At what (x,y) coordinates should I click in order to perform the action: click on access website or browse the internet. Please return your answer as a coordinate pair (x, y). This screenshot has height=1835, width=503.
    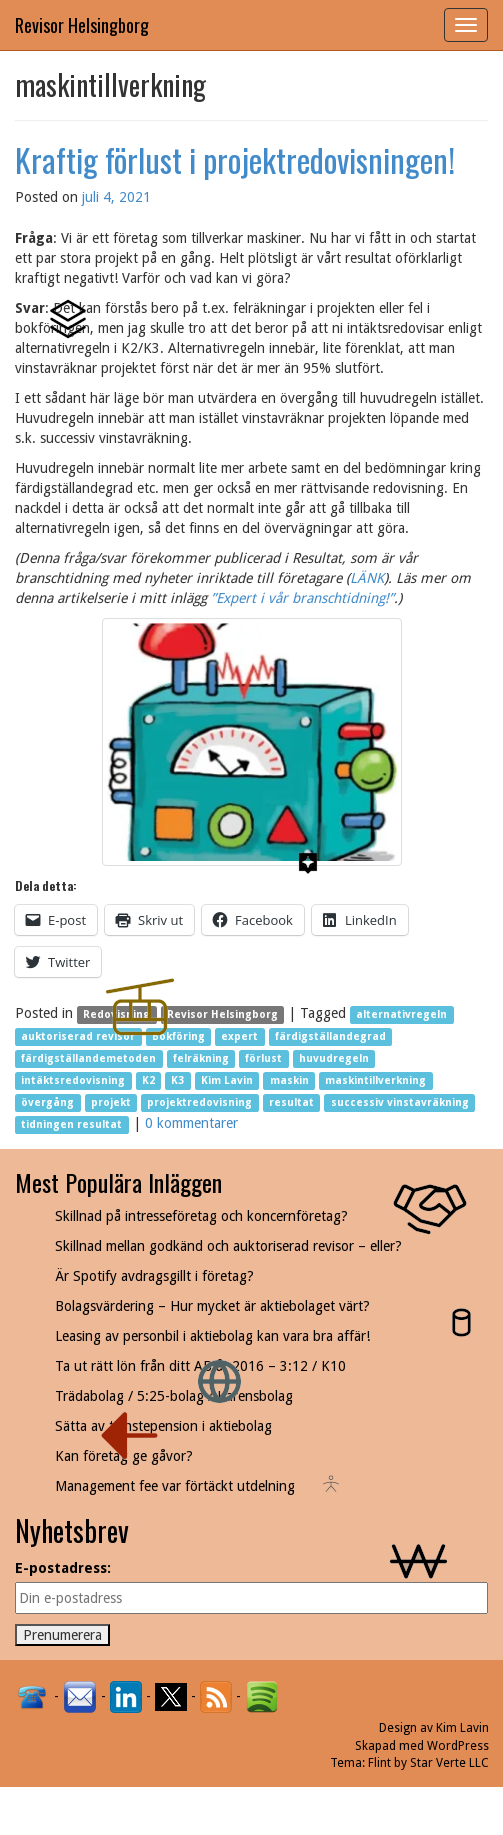
    Looking at the image, I should click on (219, 1381).